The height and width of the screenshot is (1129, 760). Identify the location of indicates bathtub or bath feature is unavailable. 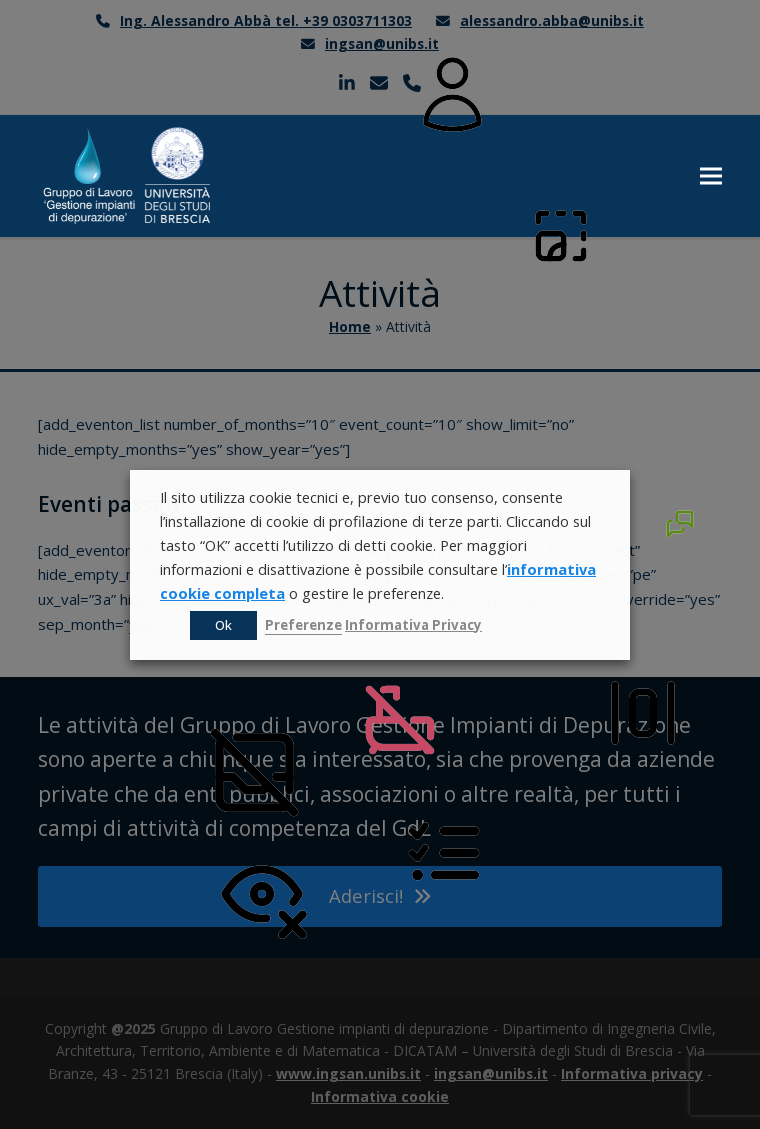
(400, 720).